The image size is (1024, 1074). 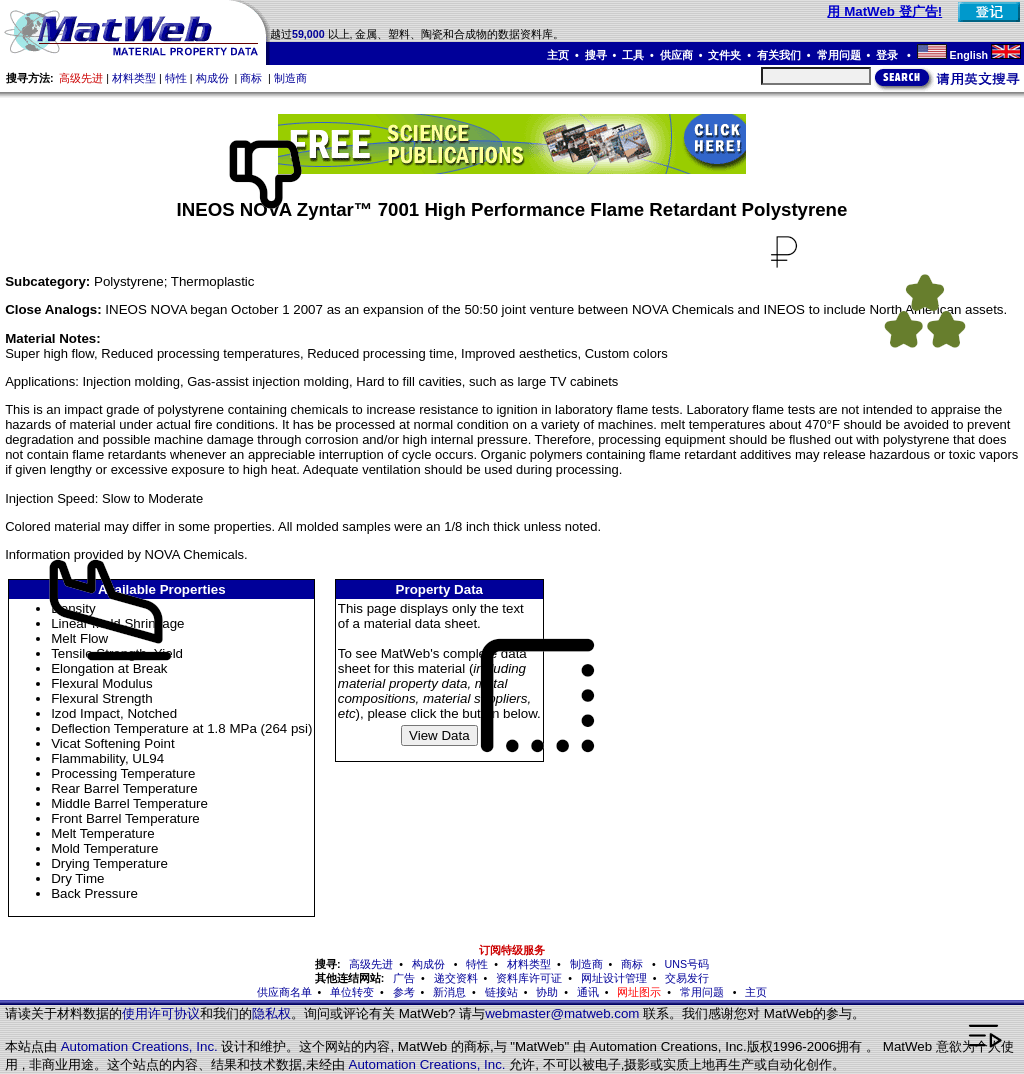 I want to click on indicates flight arrival or landing status, so click(x=104, y=610).